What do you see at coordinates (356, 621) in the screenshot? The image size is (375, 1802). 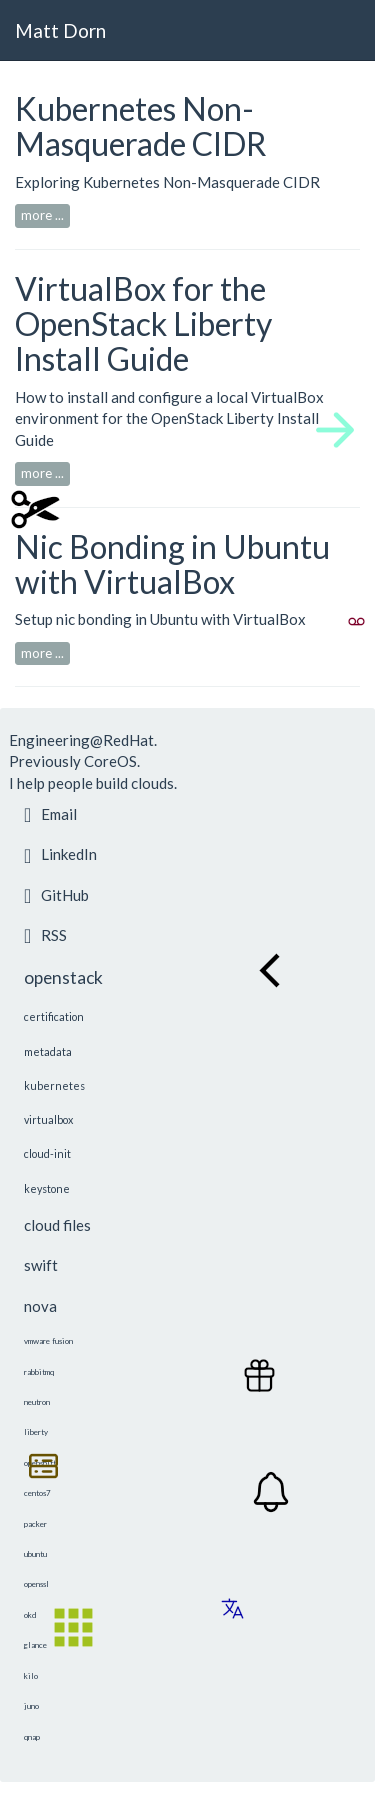 I see `access voicemail messages` at bounding box center [356, 621].